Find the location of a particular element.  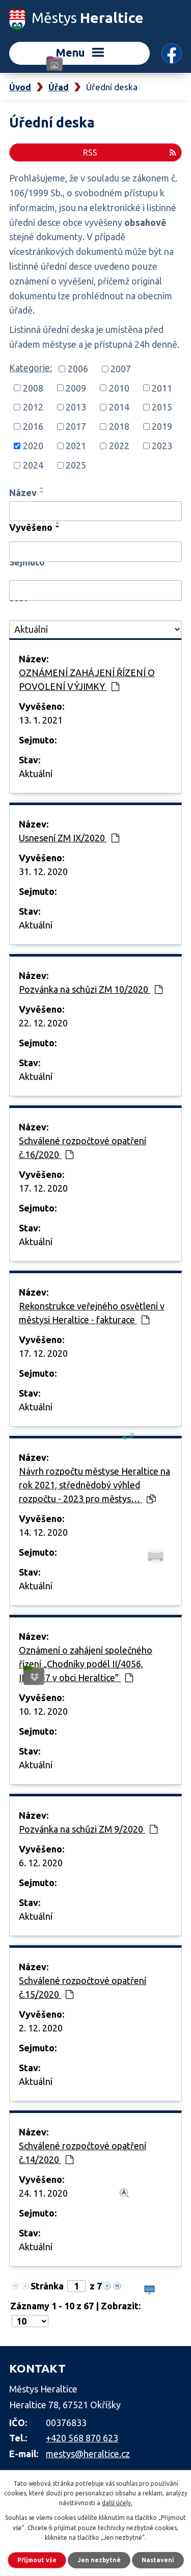

open your dropbox synced folder is located at coordinates (34, 1675).